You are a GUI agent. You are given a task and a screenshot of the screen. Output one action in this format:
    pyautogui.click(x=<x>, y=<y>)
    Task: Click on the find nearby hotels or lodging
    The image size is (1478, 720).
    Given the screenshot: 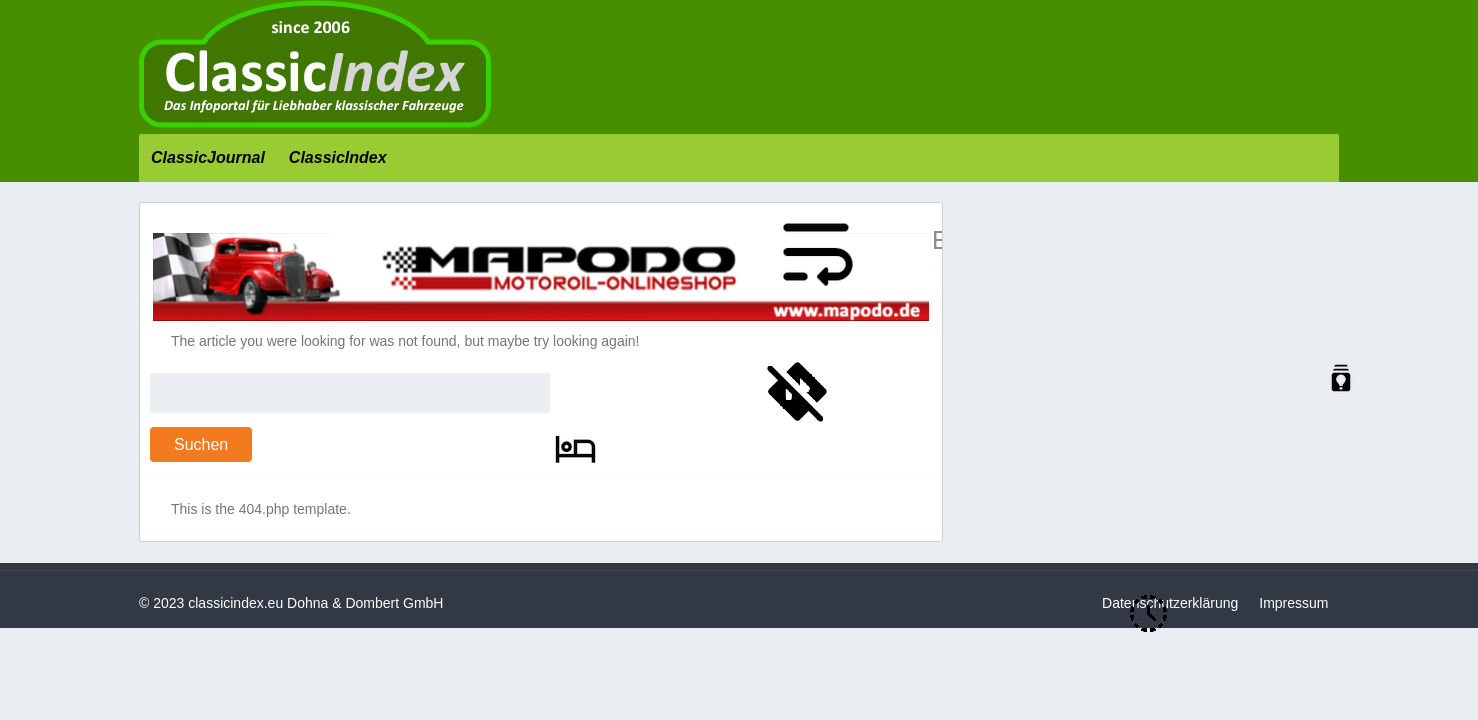 What is the action you would take?
    pyautogui.click(x=575, y=448)
    